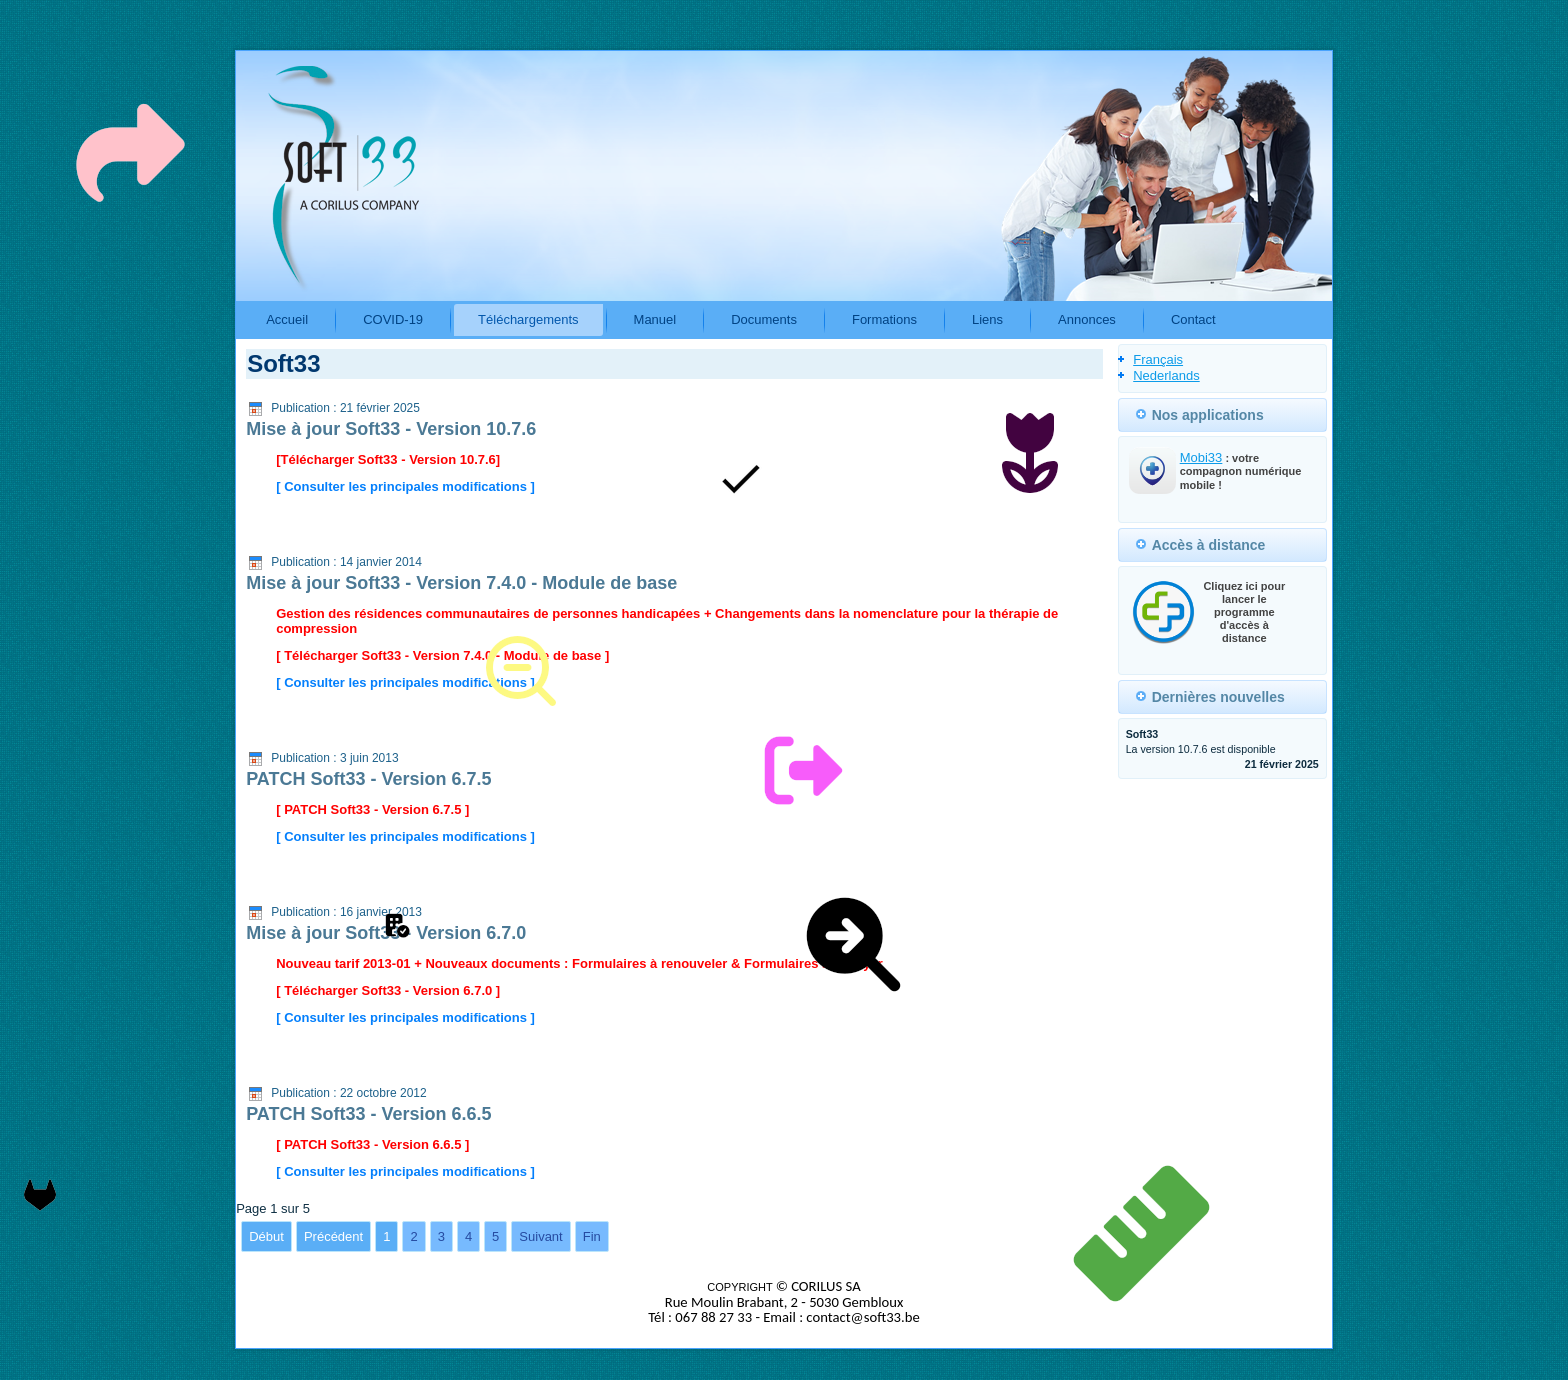 The width and height of the screenshot is (1568, 1380). I want to click on verified business or building location, so click(397, 925).